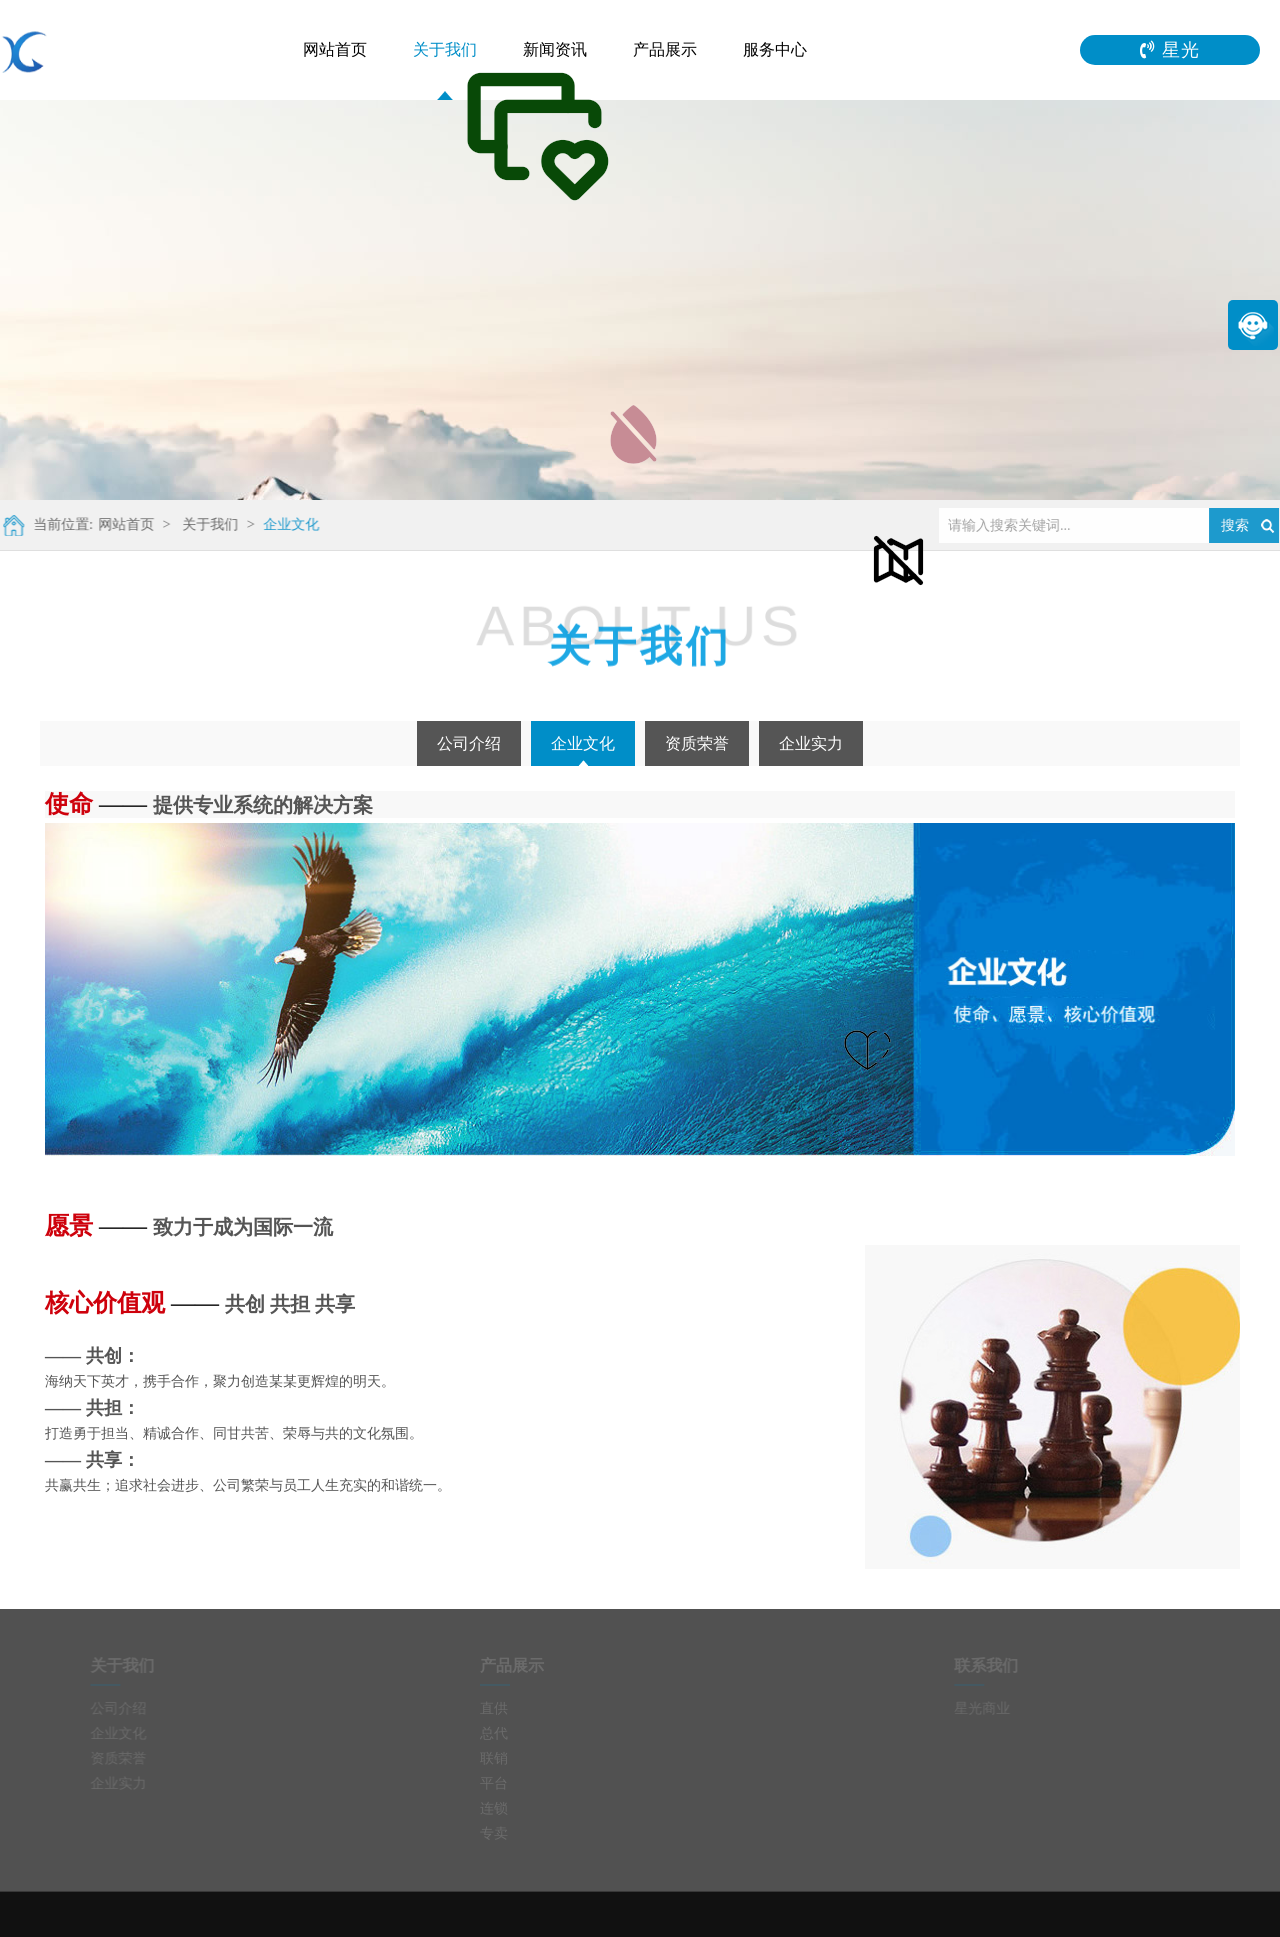 The height and width of the screenshot is (1937, 1280). What do you see at coordinates (633, 436) in the screenshot?
I see `disable water or liquid features` at bounding box center [633, 436].